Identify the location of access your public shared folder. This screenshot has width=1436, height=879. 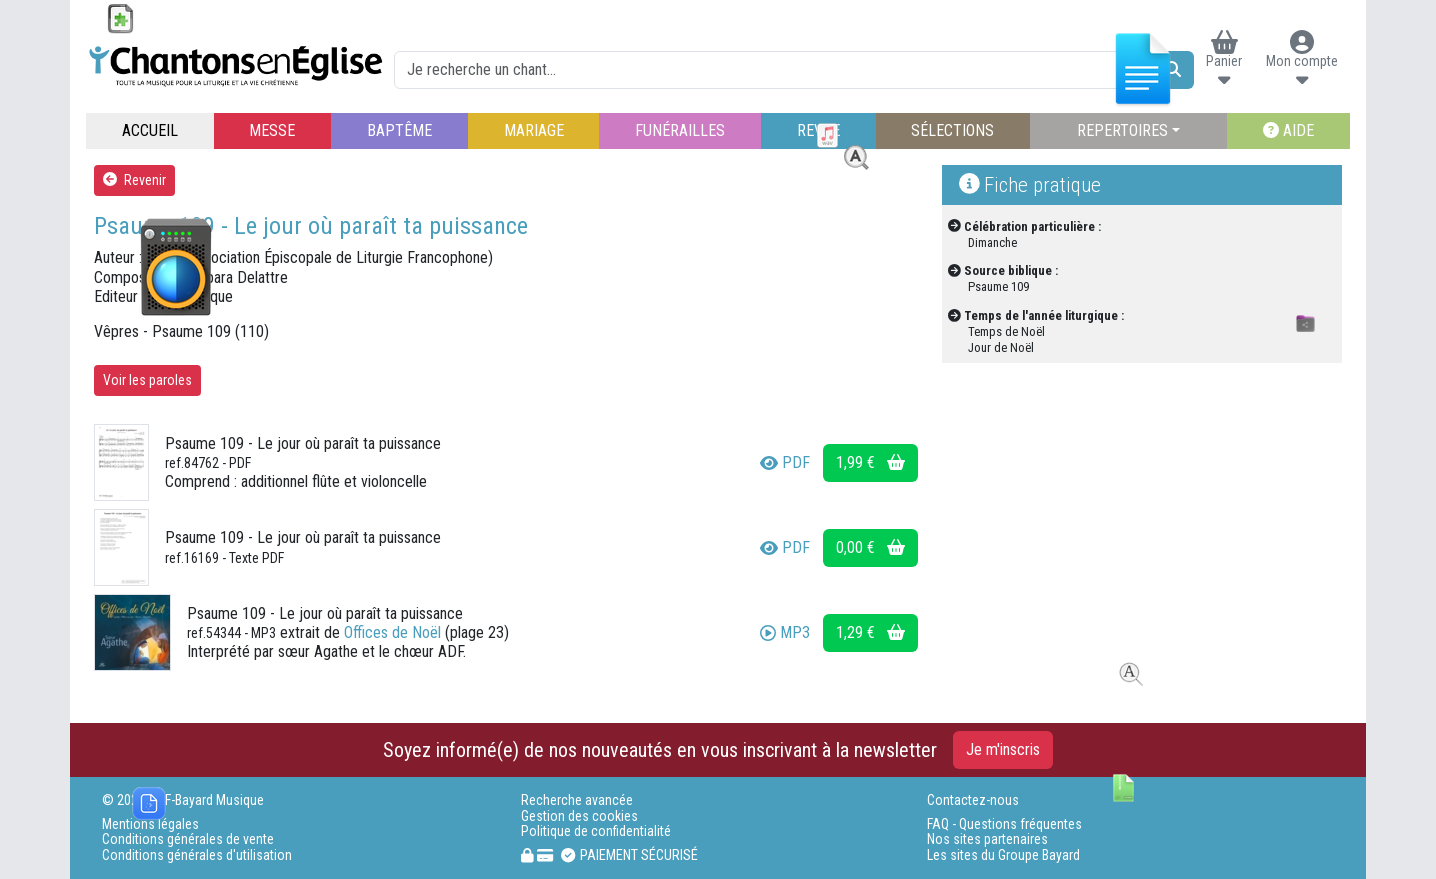
(1305, 323).